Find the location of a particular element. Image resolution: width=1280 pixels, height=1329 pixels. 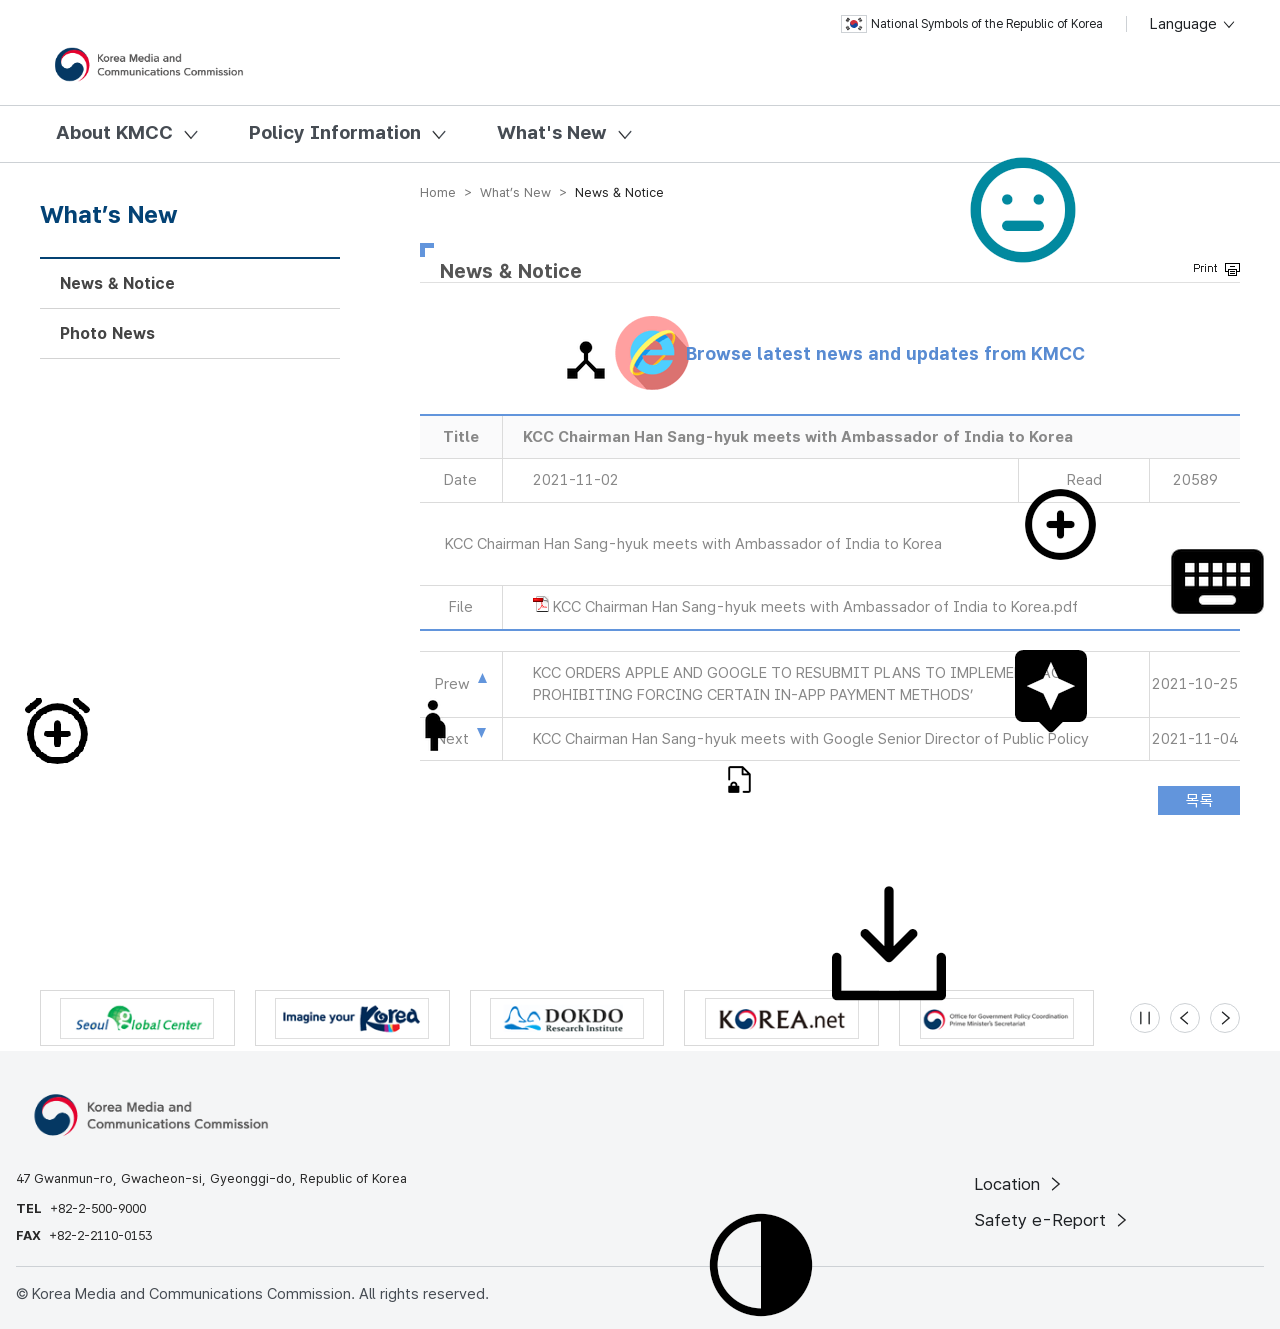

open the on-screen keyboard is located at coordinates (1217, 581).